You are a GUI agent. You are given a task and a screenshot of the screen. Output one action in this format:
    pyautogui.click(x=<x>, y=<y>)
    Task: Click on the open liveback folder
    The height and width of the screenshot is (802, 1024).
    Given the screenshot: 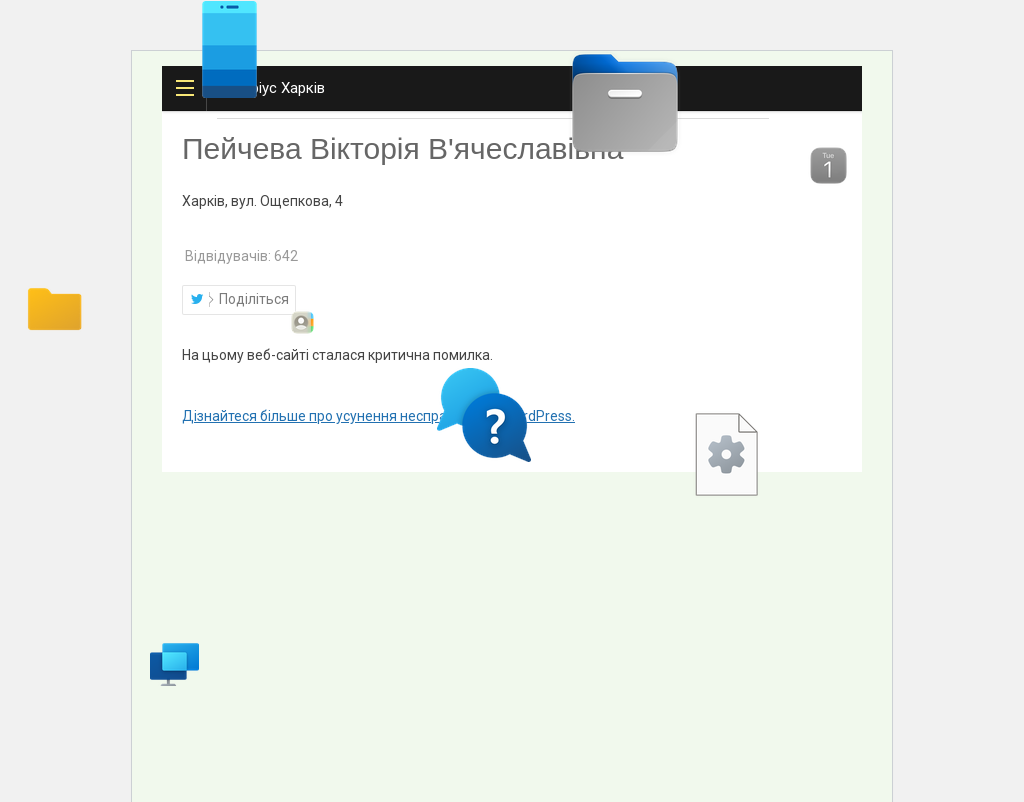 What is the action you would take?
    pyautogui.click(x=54, y=310)
    